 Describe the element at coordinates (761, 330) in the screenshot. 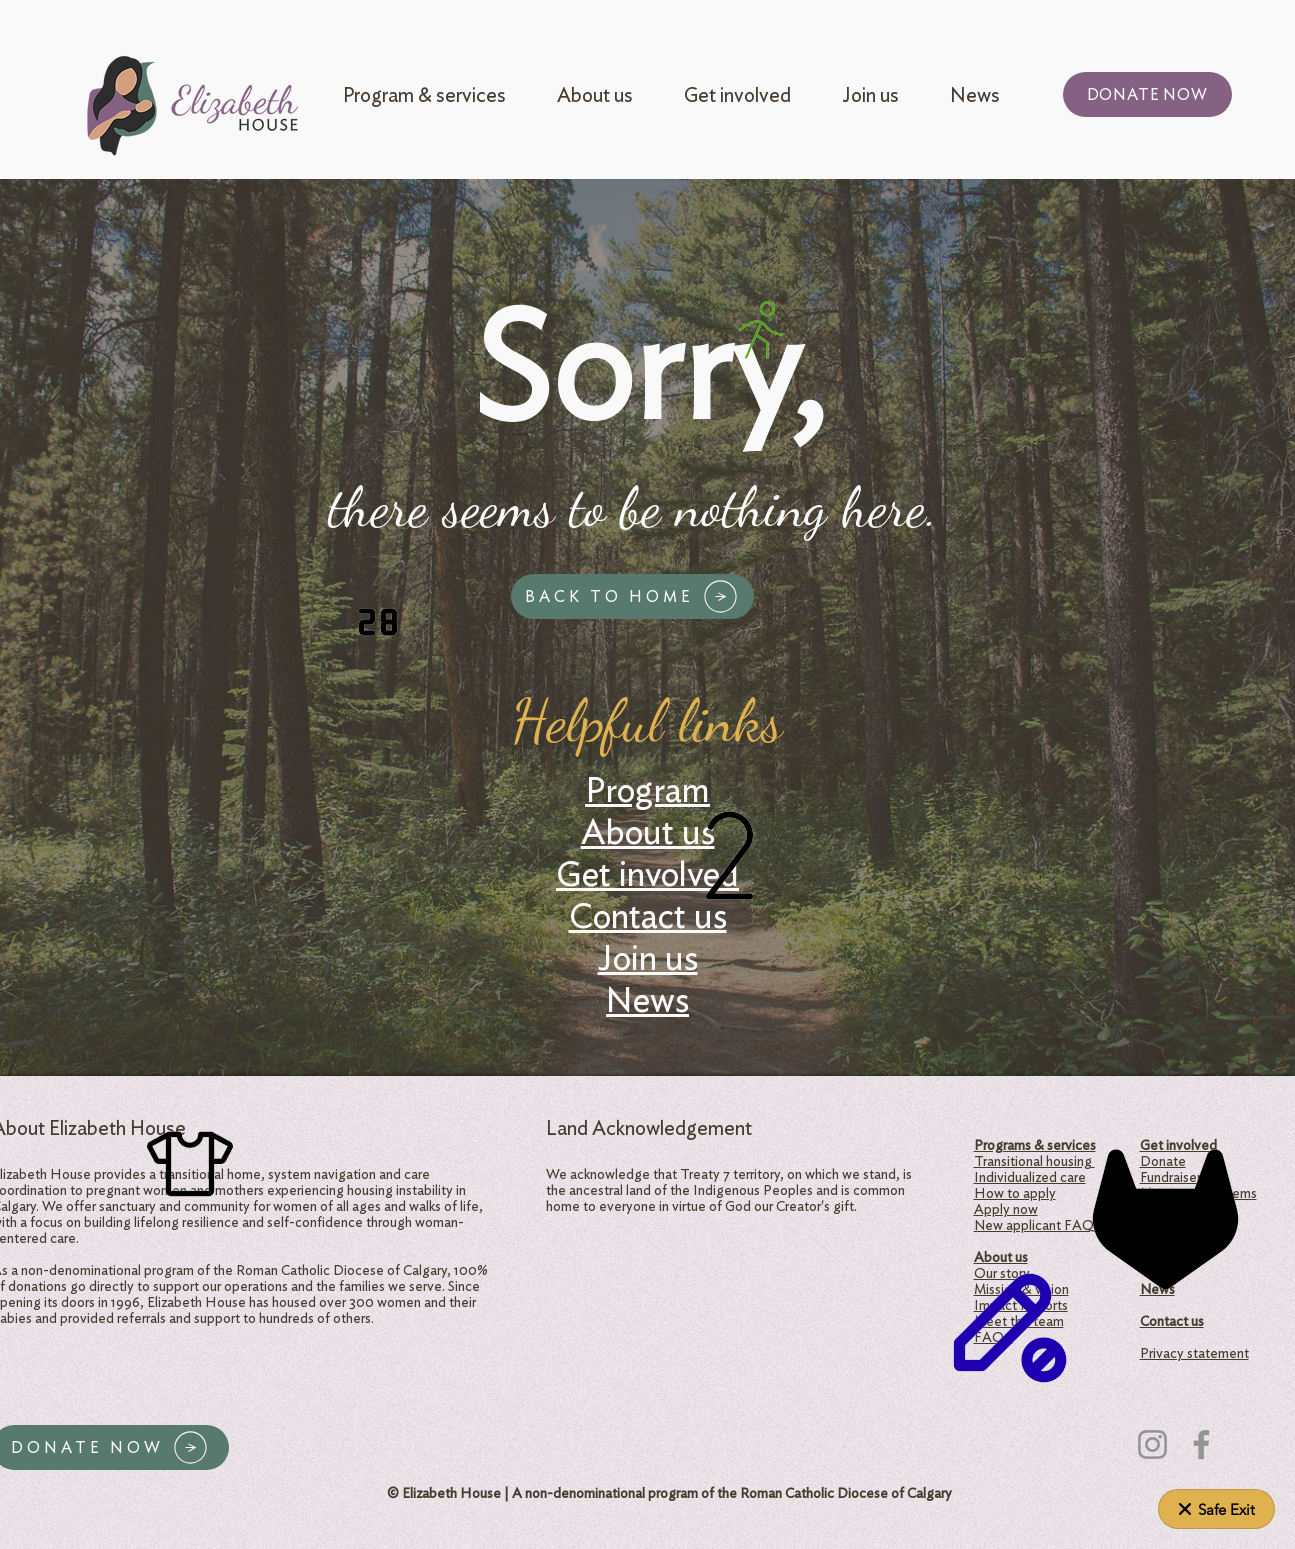

I see `indicates walking directions or pedestrian route` at that location.